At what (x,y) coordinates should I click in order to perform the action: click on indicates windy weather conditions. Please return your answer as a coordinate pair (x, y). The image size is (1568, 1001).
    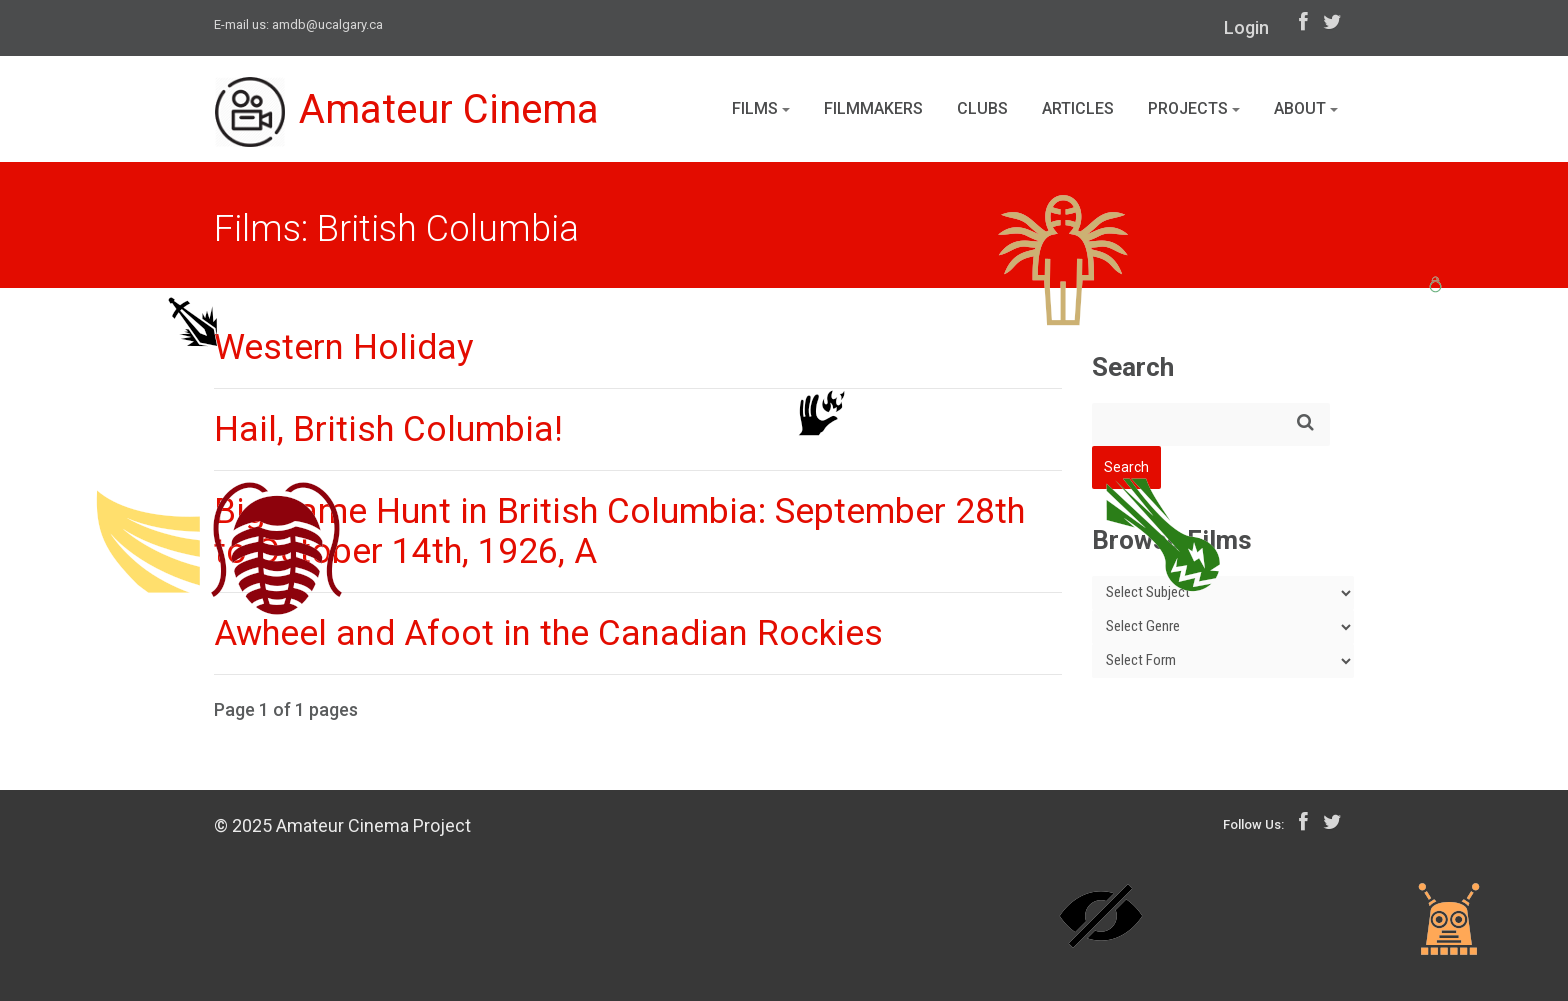
    Looking at the image, I should click on (148, 541).